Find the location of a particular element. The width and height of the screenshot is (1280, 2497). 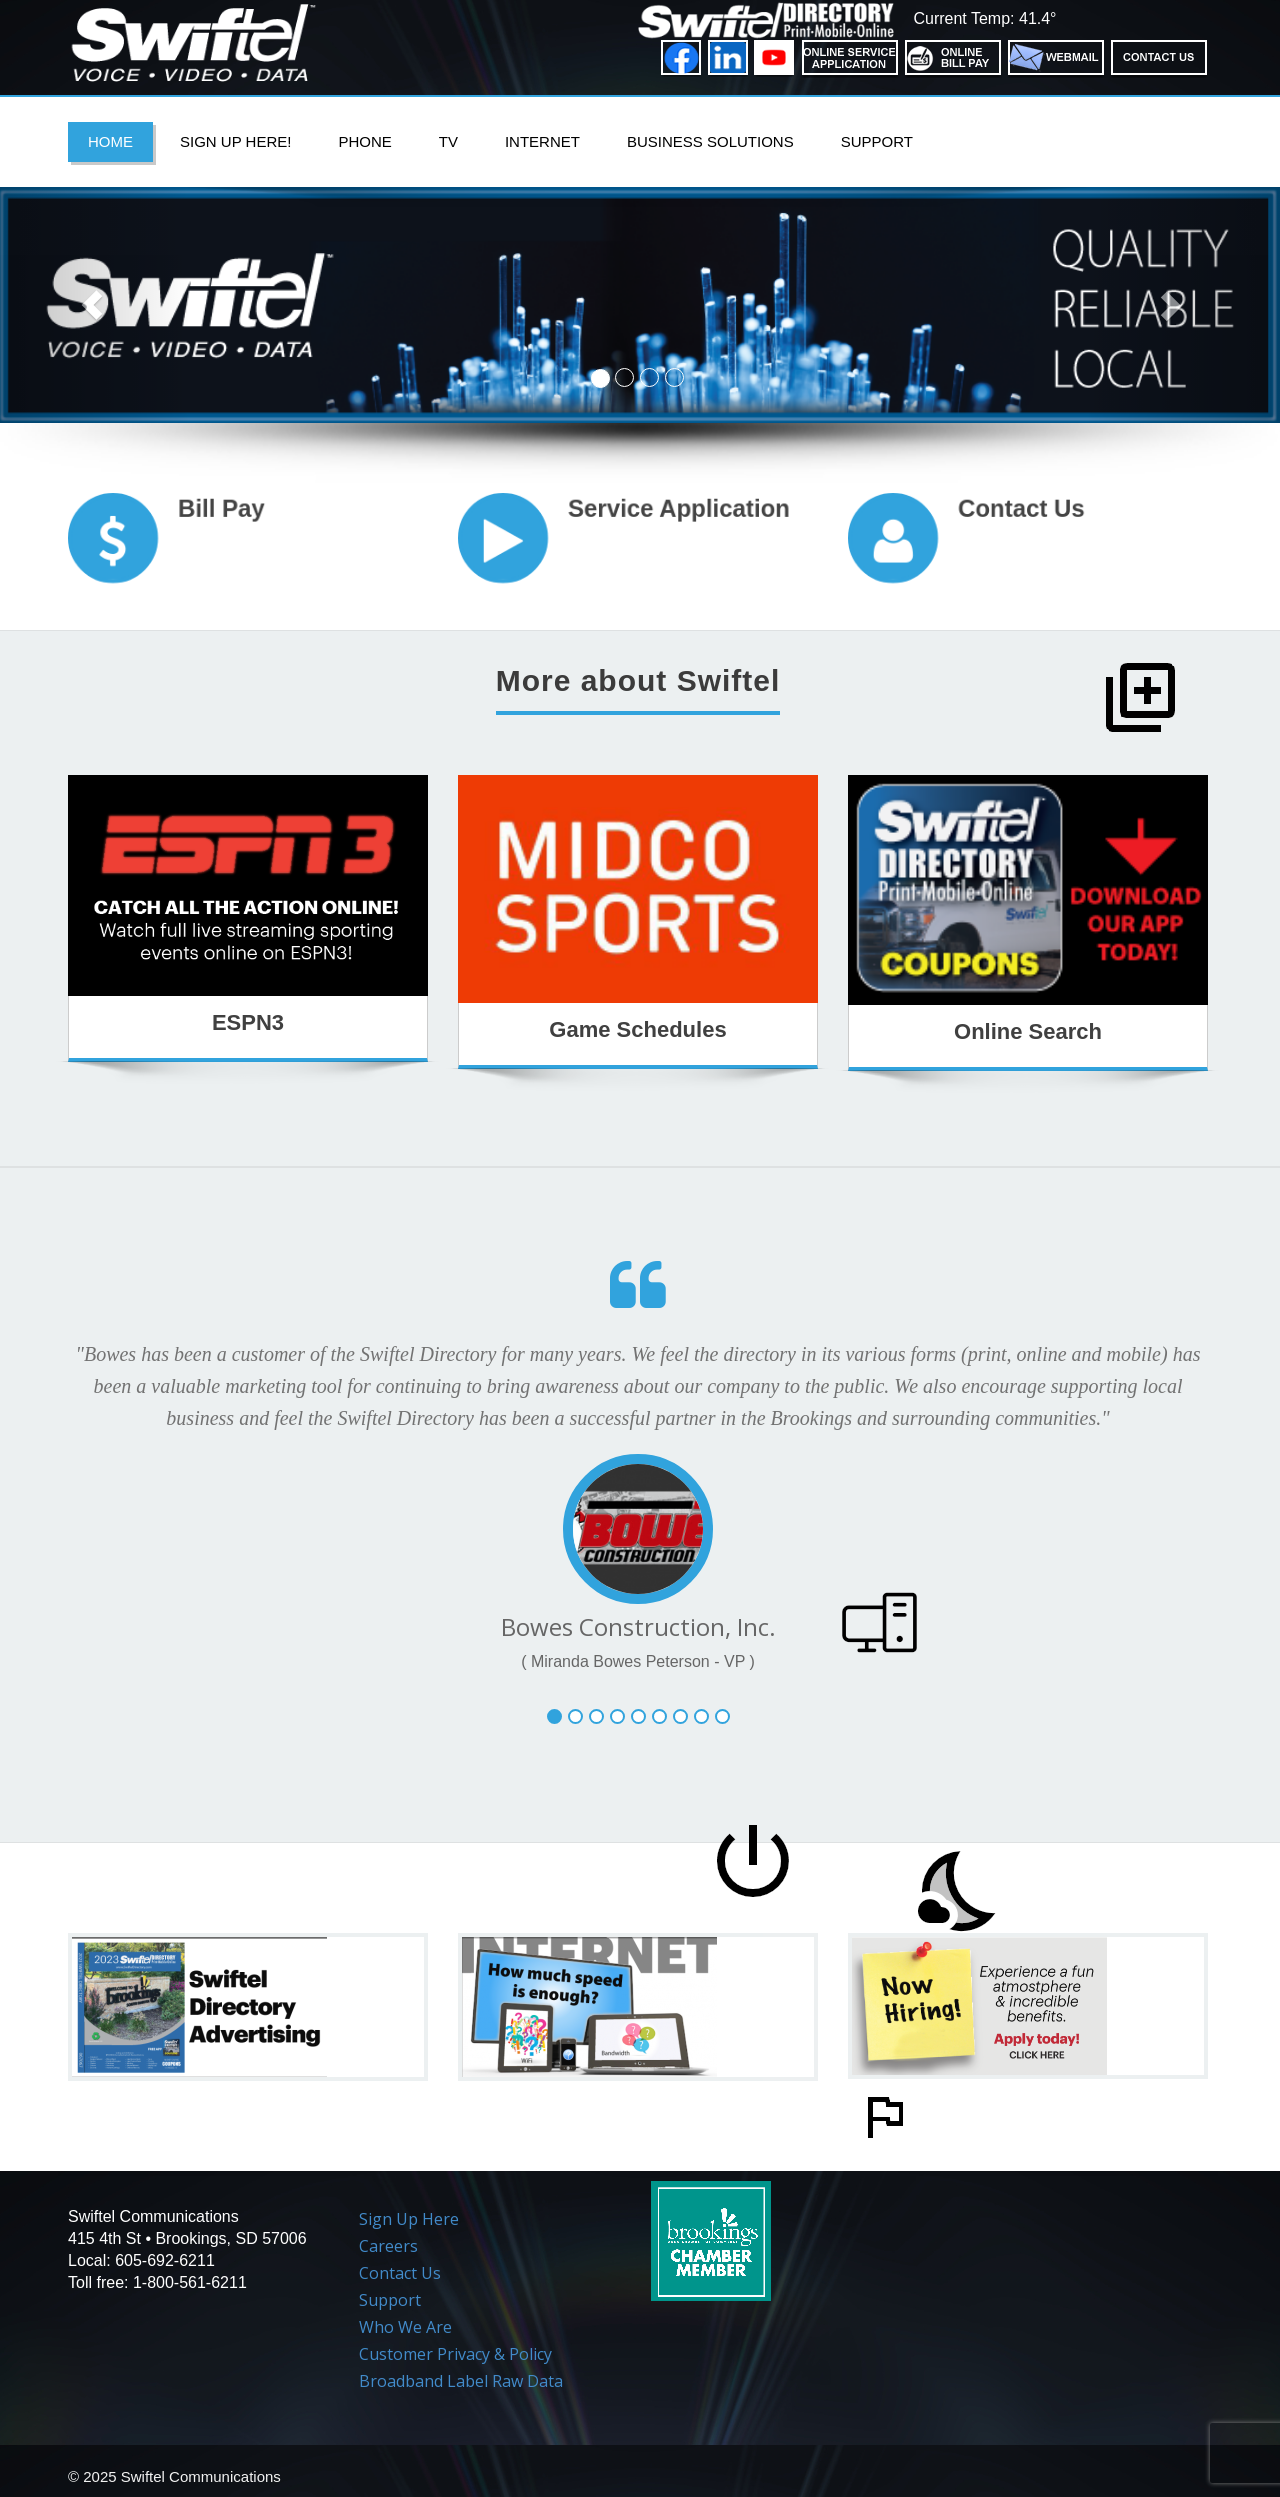

add item to your library is located at coordinates (1140, 697).